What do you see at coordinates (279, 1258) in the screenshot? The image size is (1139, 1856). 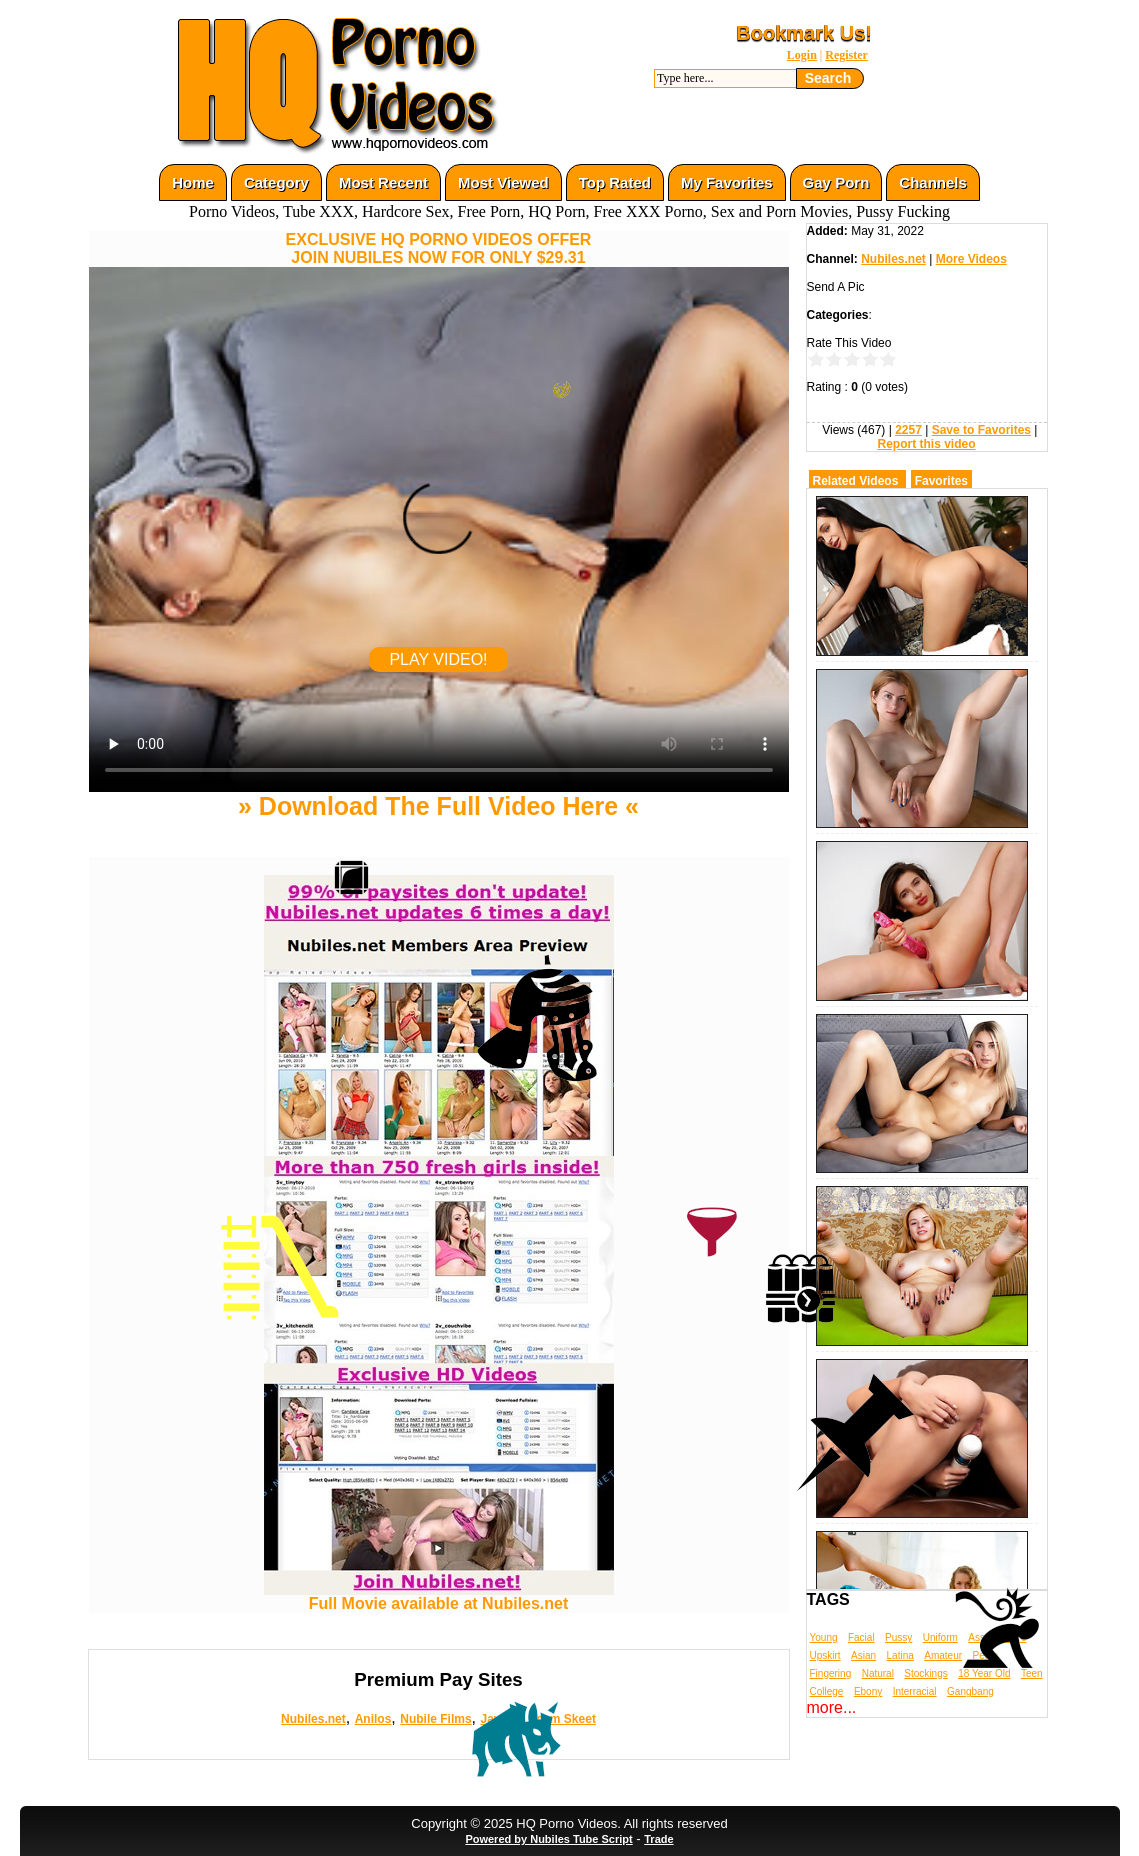 I see `access playground or kids' play area` at bounding box center [279, 1258].